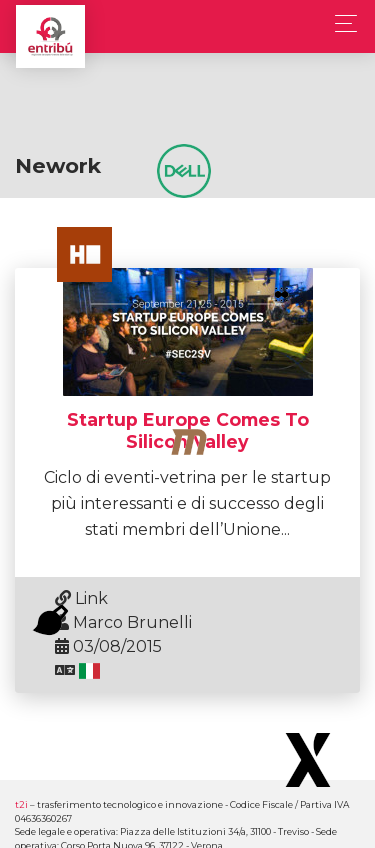 This screenshot has height=848, width=375. Describe the element at coordinates (189, 442) in the screenshot. I see `maxcdn logo - content delivery network service` at that location.